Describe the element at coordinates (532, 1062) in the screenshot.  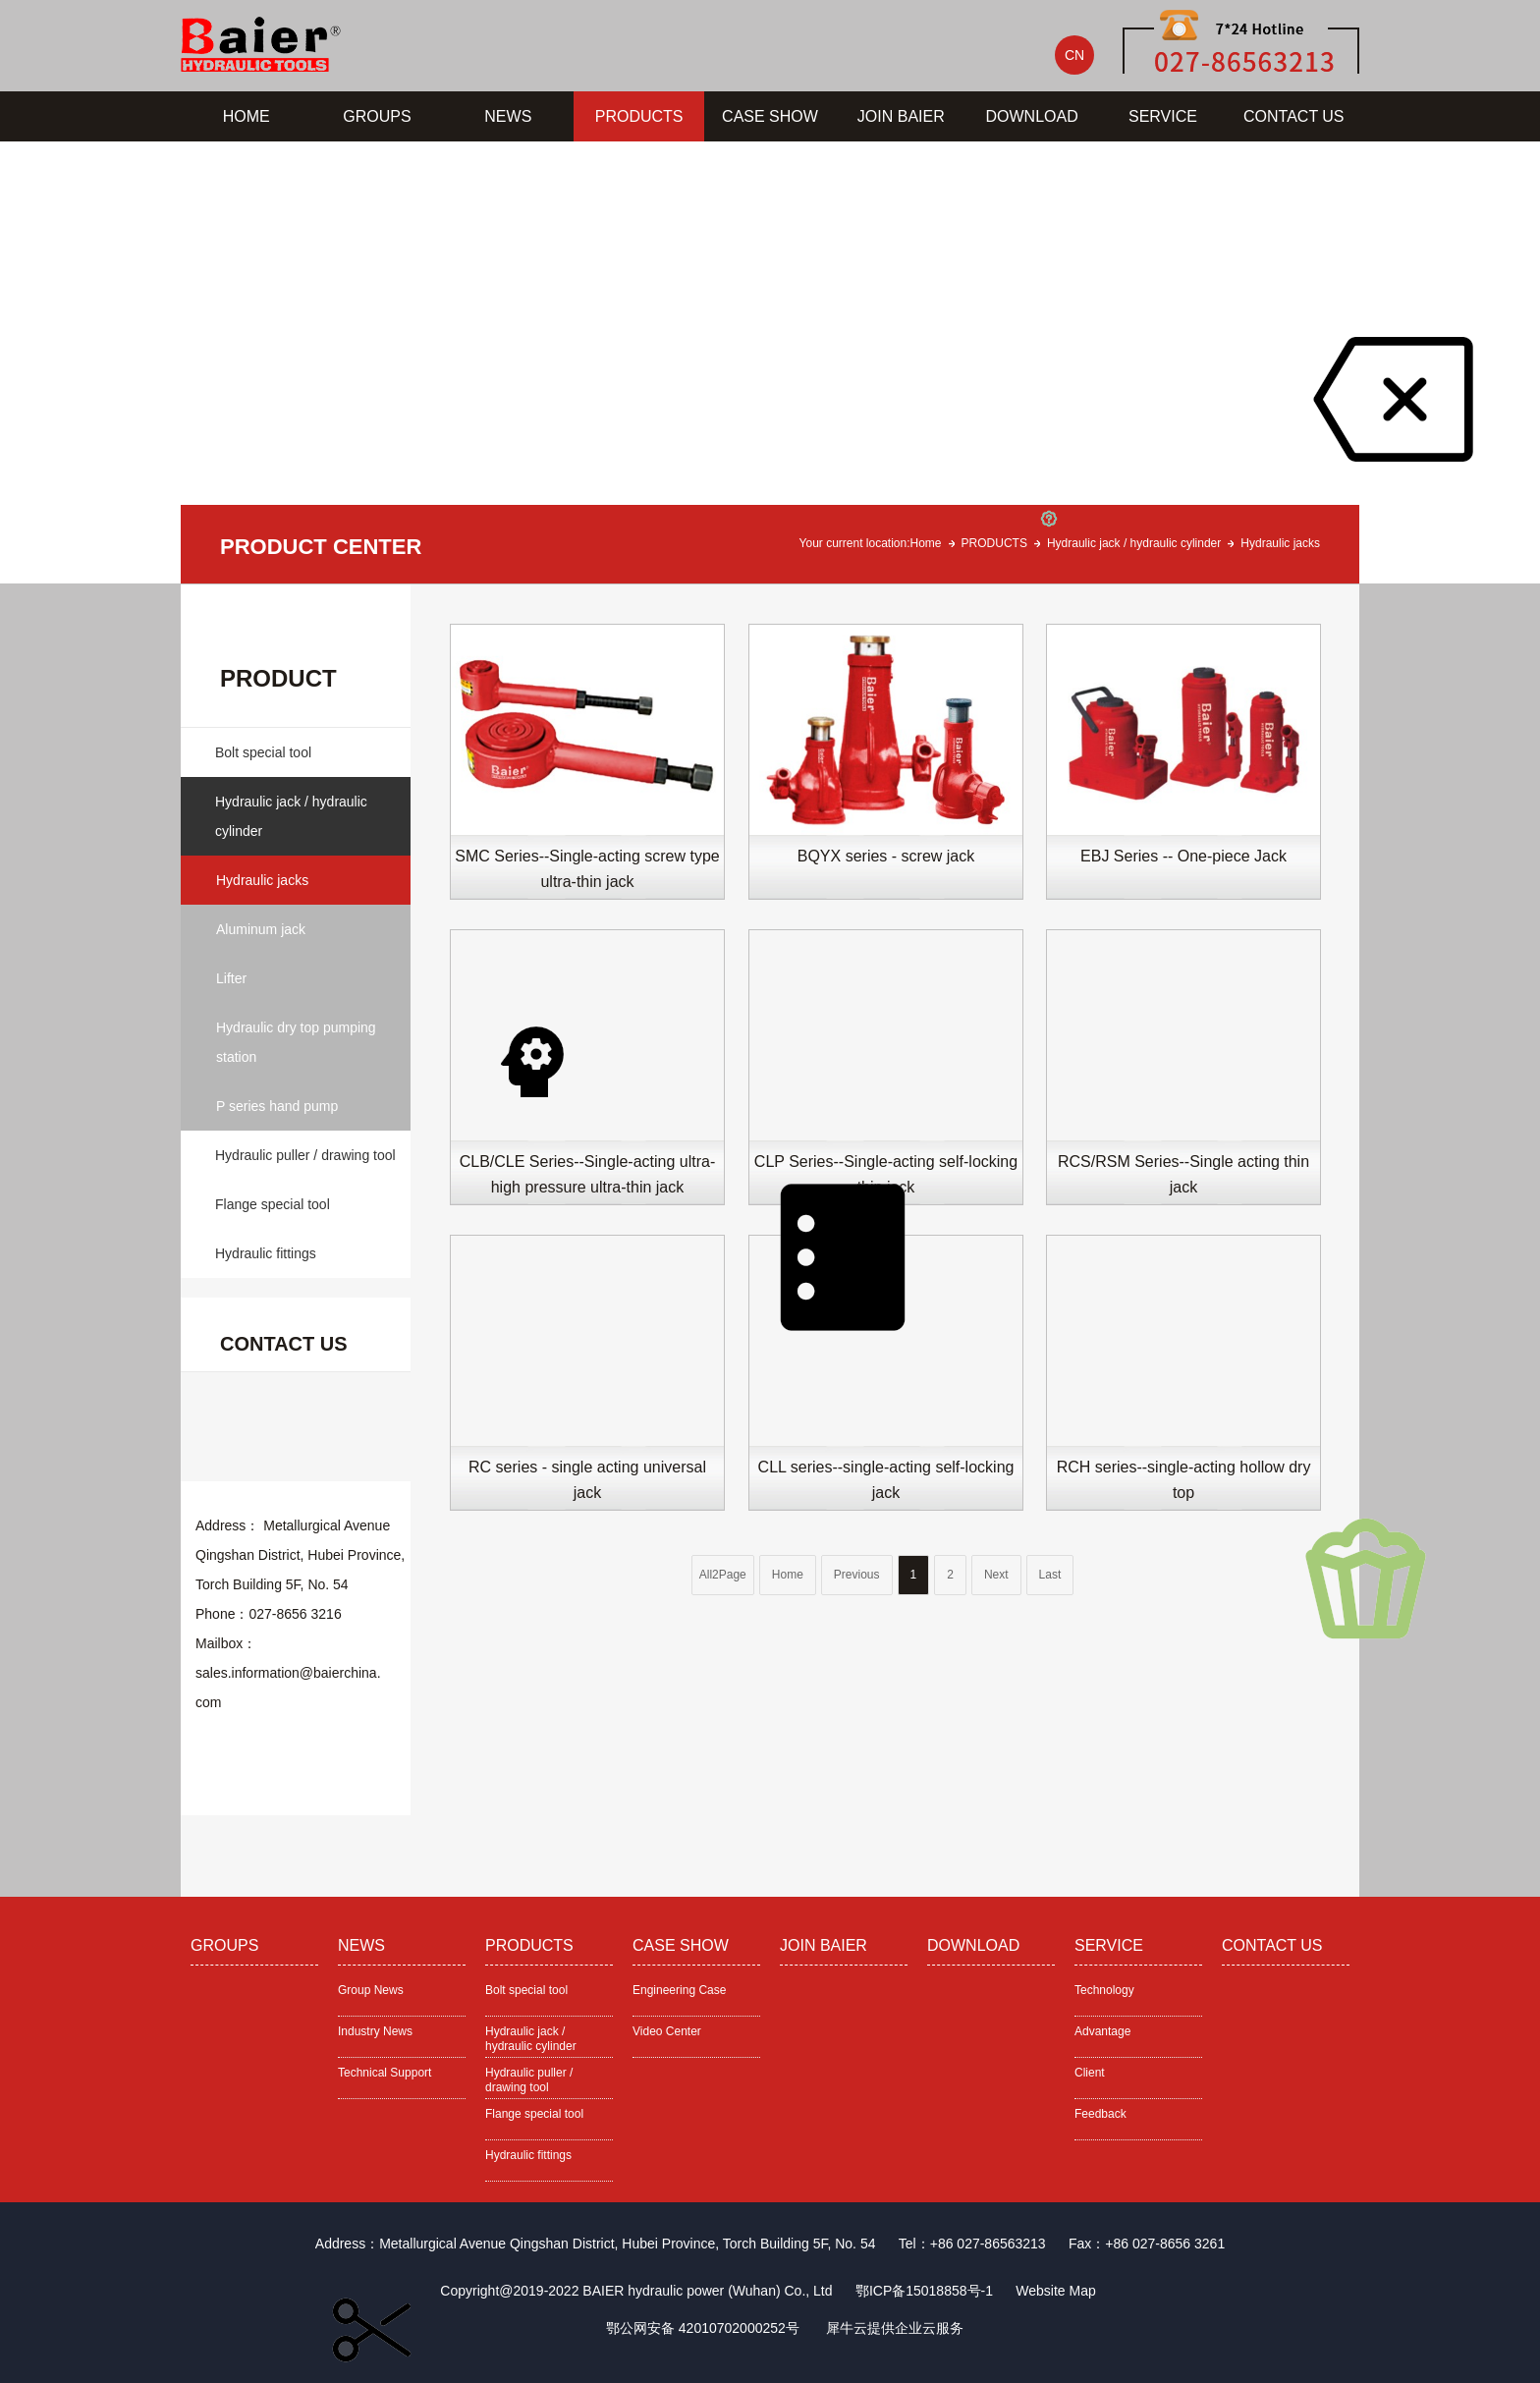
I see `access mental health or psychology features` at that location.